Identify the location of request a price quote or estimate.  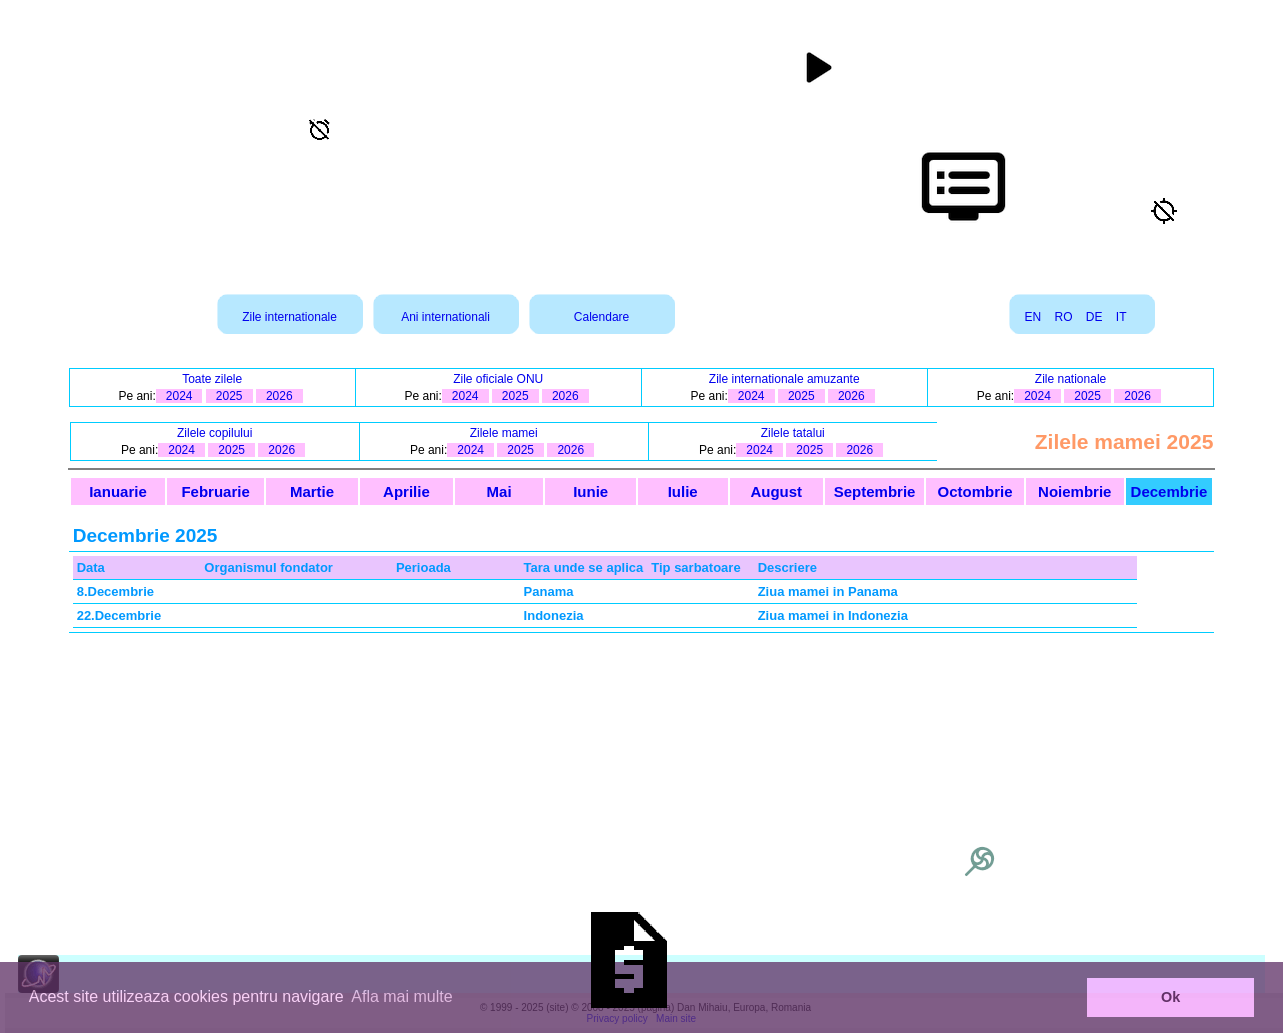
(629, 960).